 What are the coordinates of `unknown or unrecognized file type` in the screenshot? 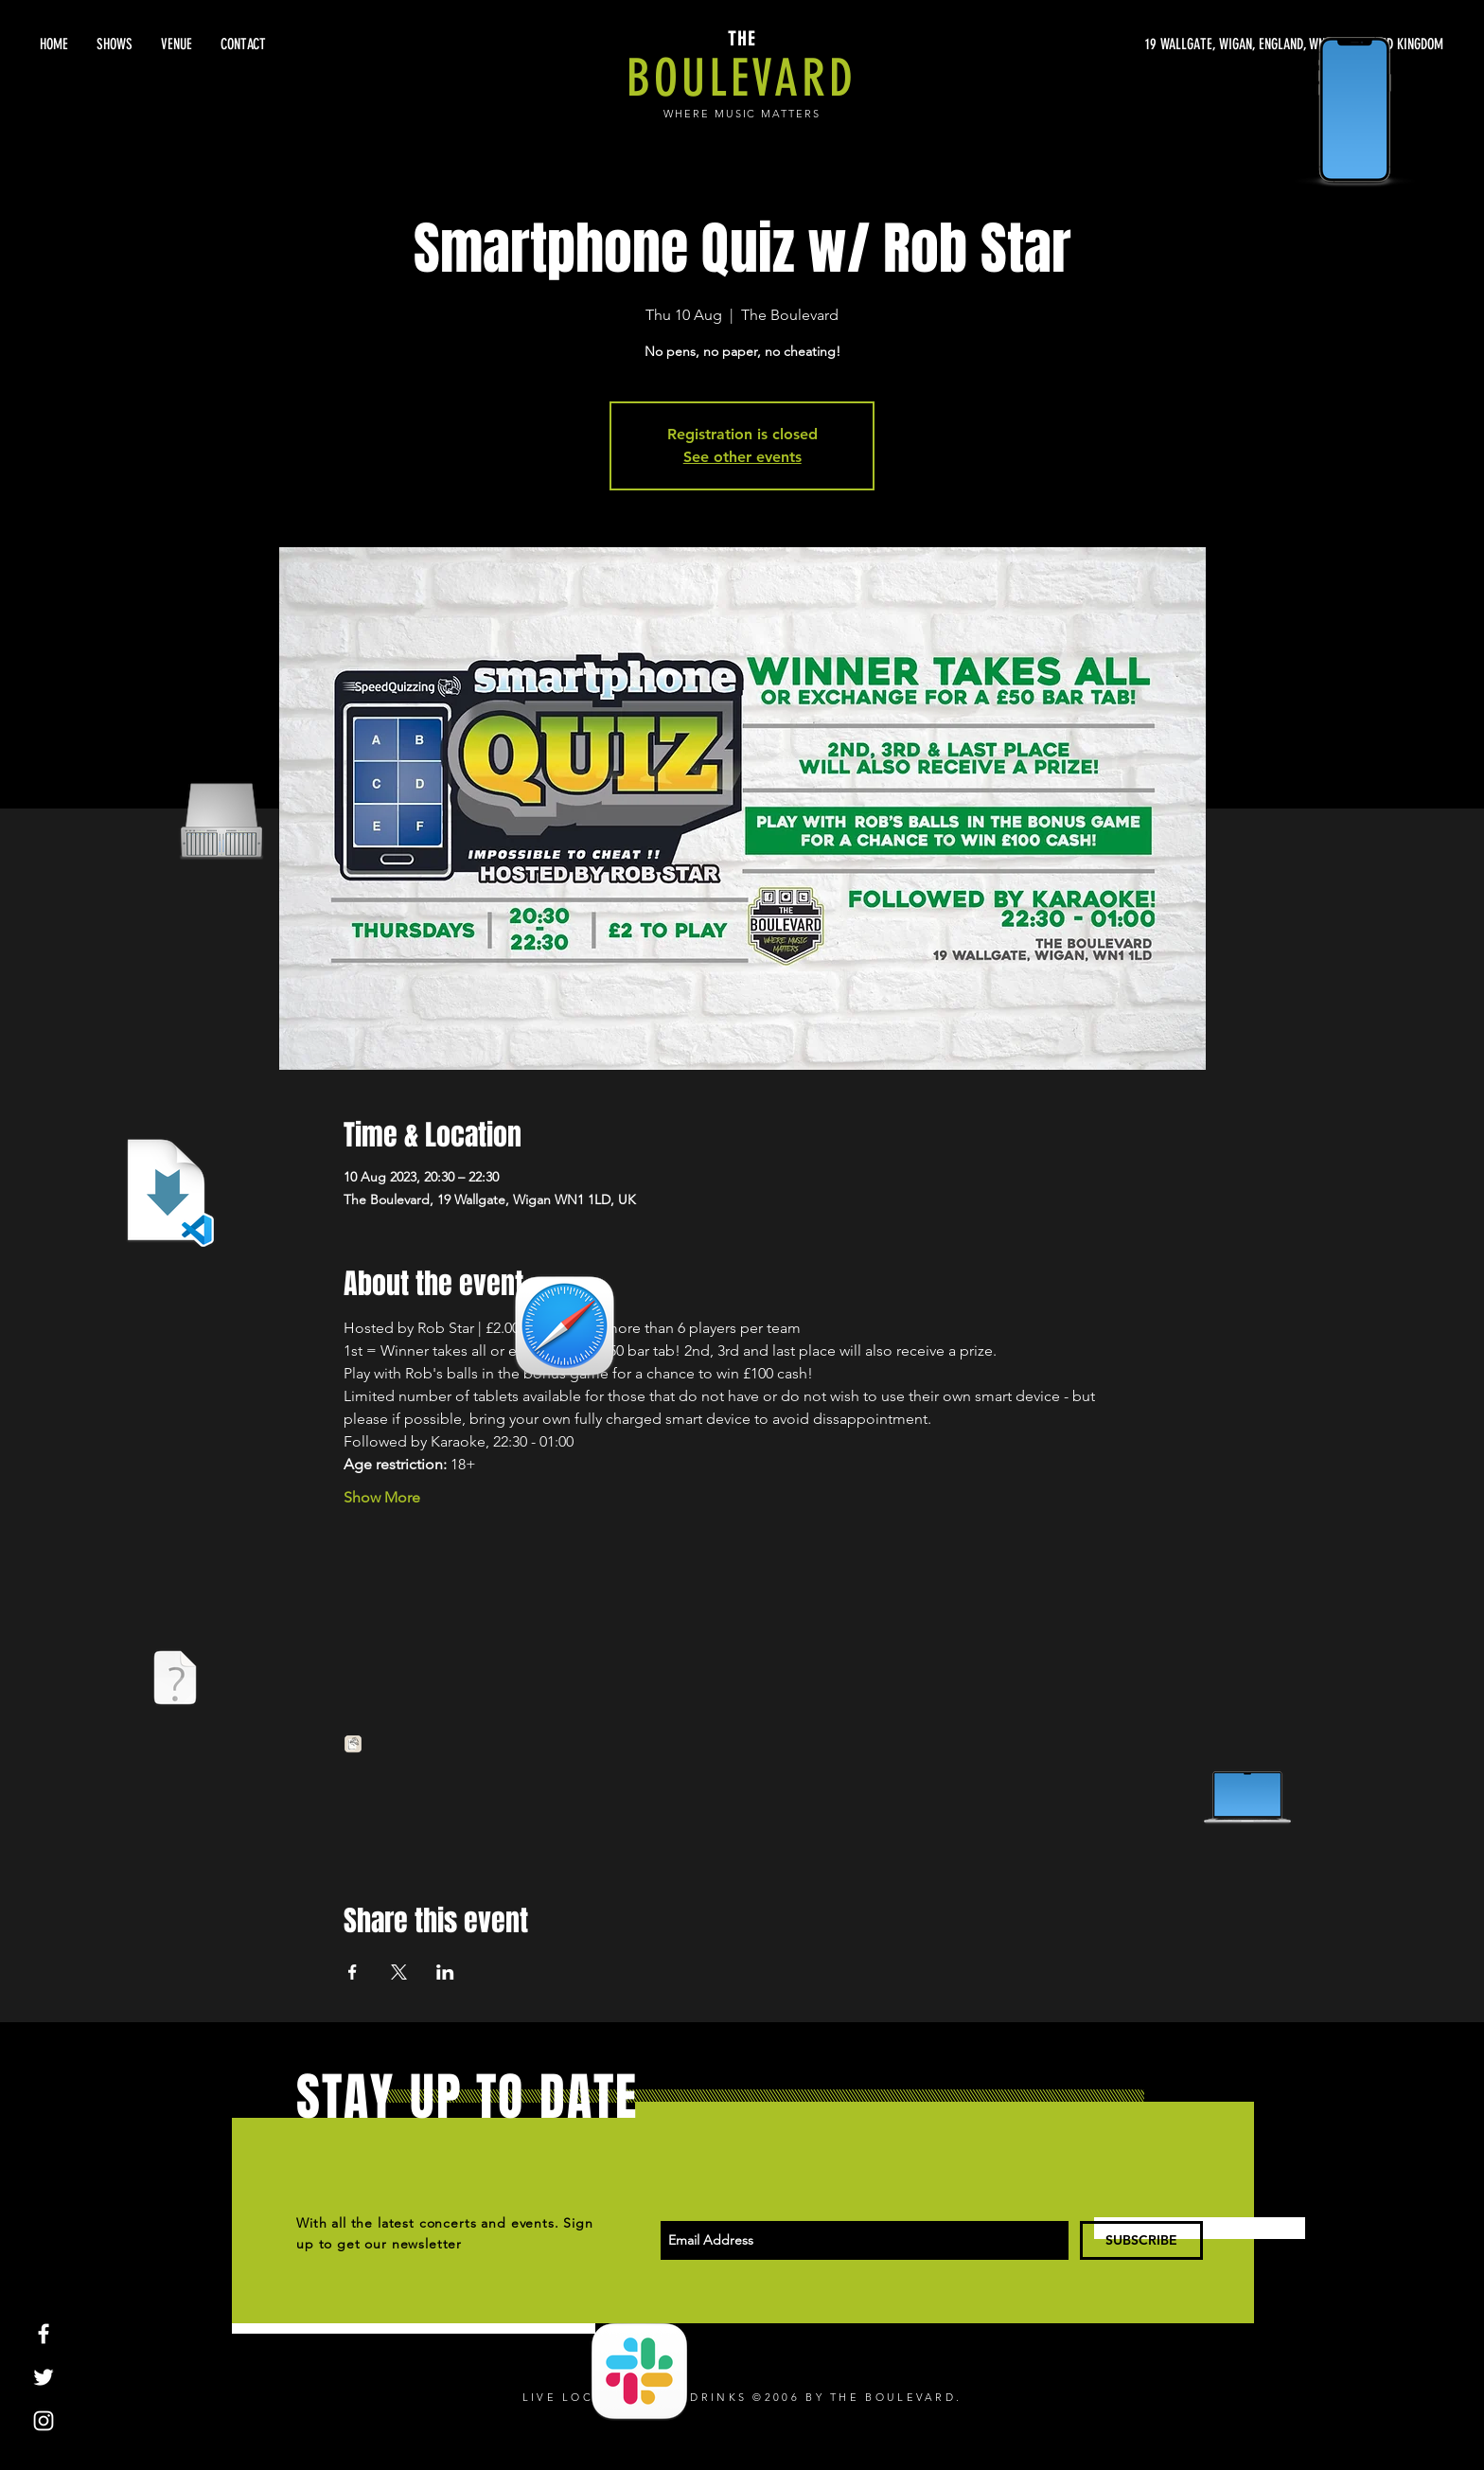 It's located at (175, 1678).